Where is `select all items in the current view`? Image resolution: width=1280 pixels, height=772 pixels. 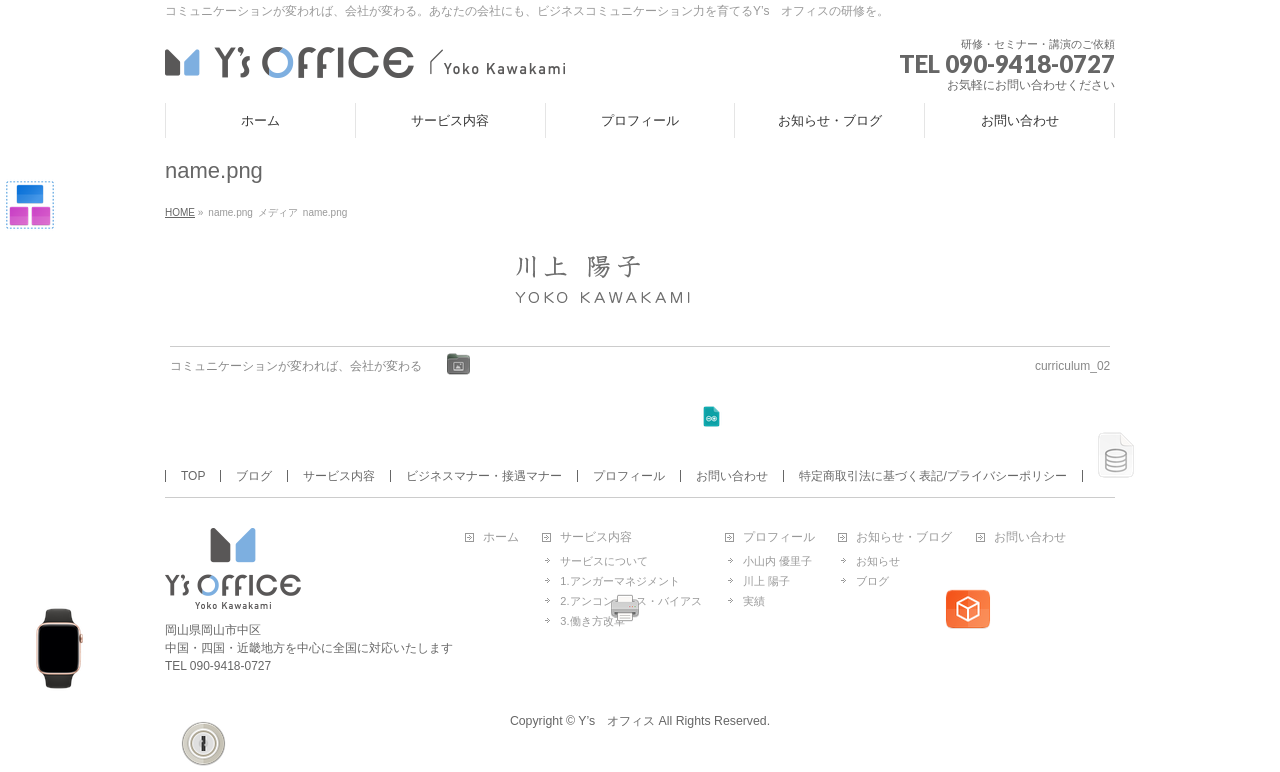
select all items in the current view is located at coordinates (30, 205).